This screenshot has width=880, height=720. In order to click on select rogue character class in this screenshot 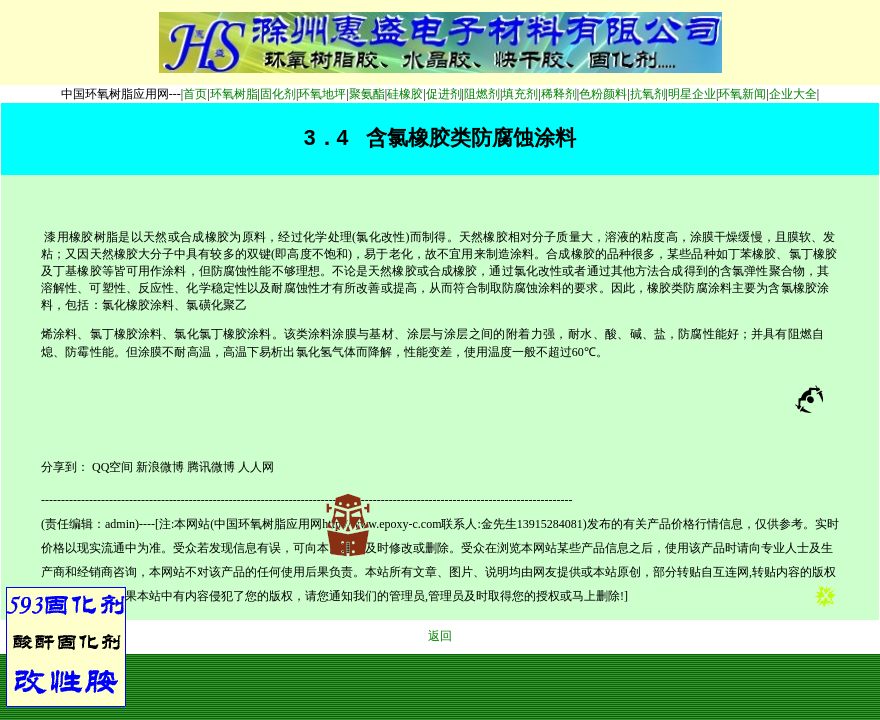, I will do `click(809, 399)`.